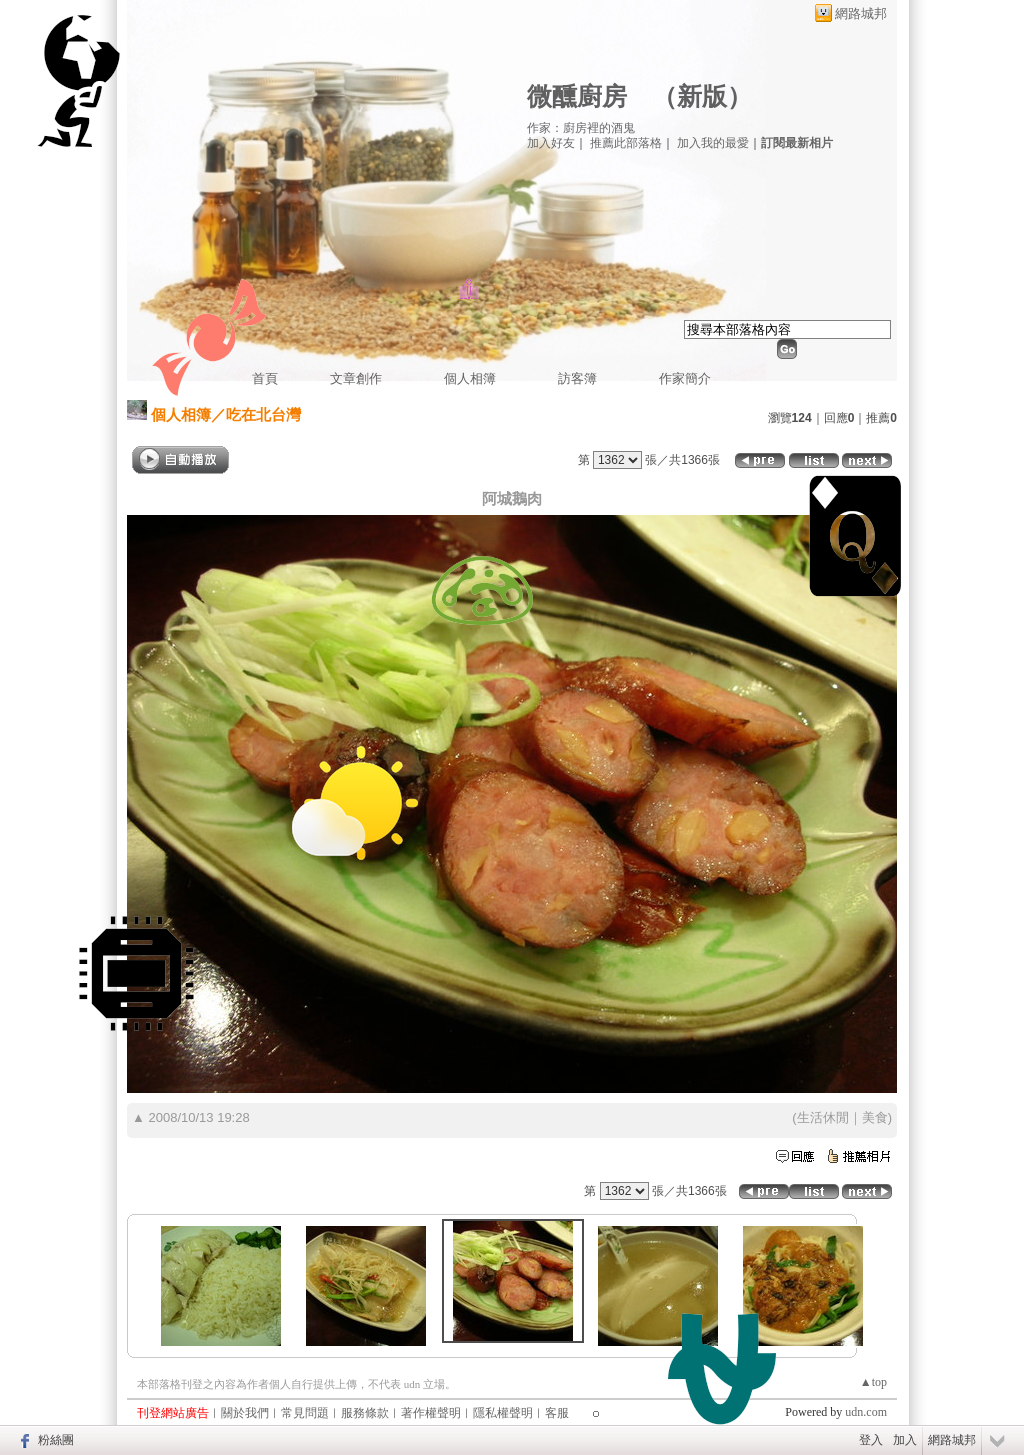  What do you see at coordinates (855, 536) in the screenshot?
I see `queen of diamonds playing card` at bounding box center [855, 536].